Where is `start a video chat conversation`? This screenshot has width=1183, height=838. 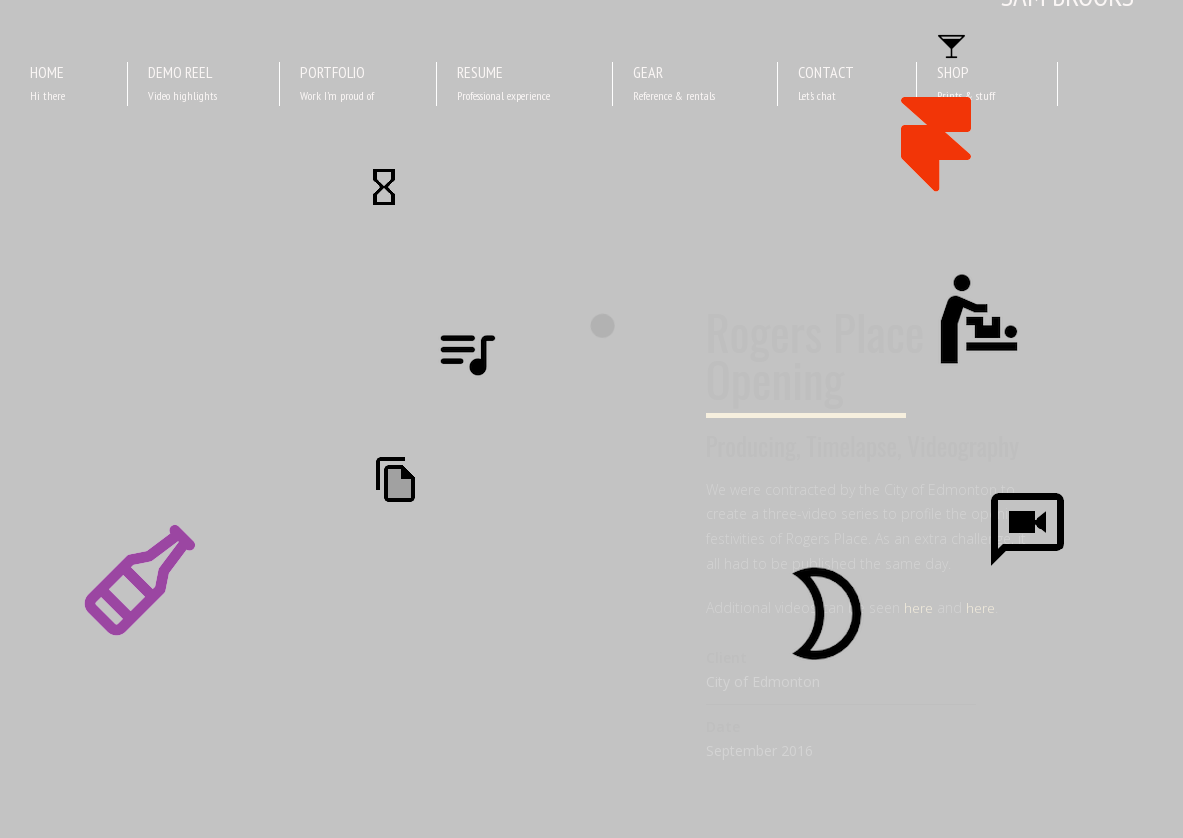 start a video chat conversation is located at coordinates (1027, 529).